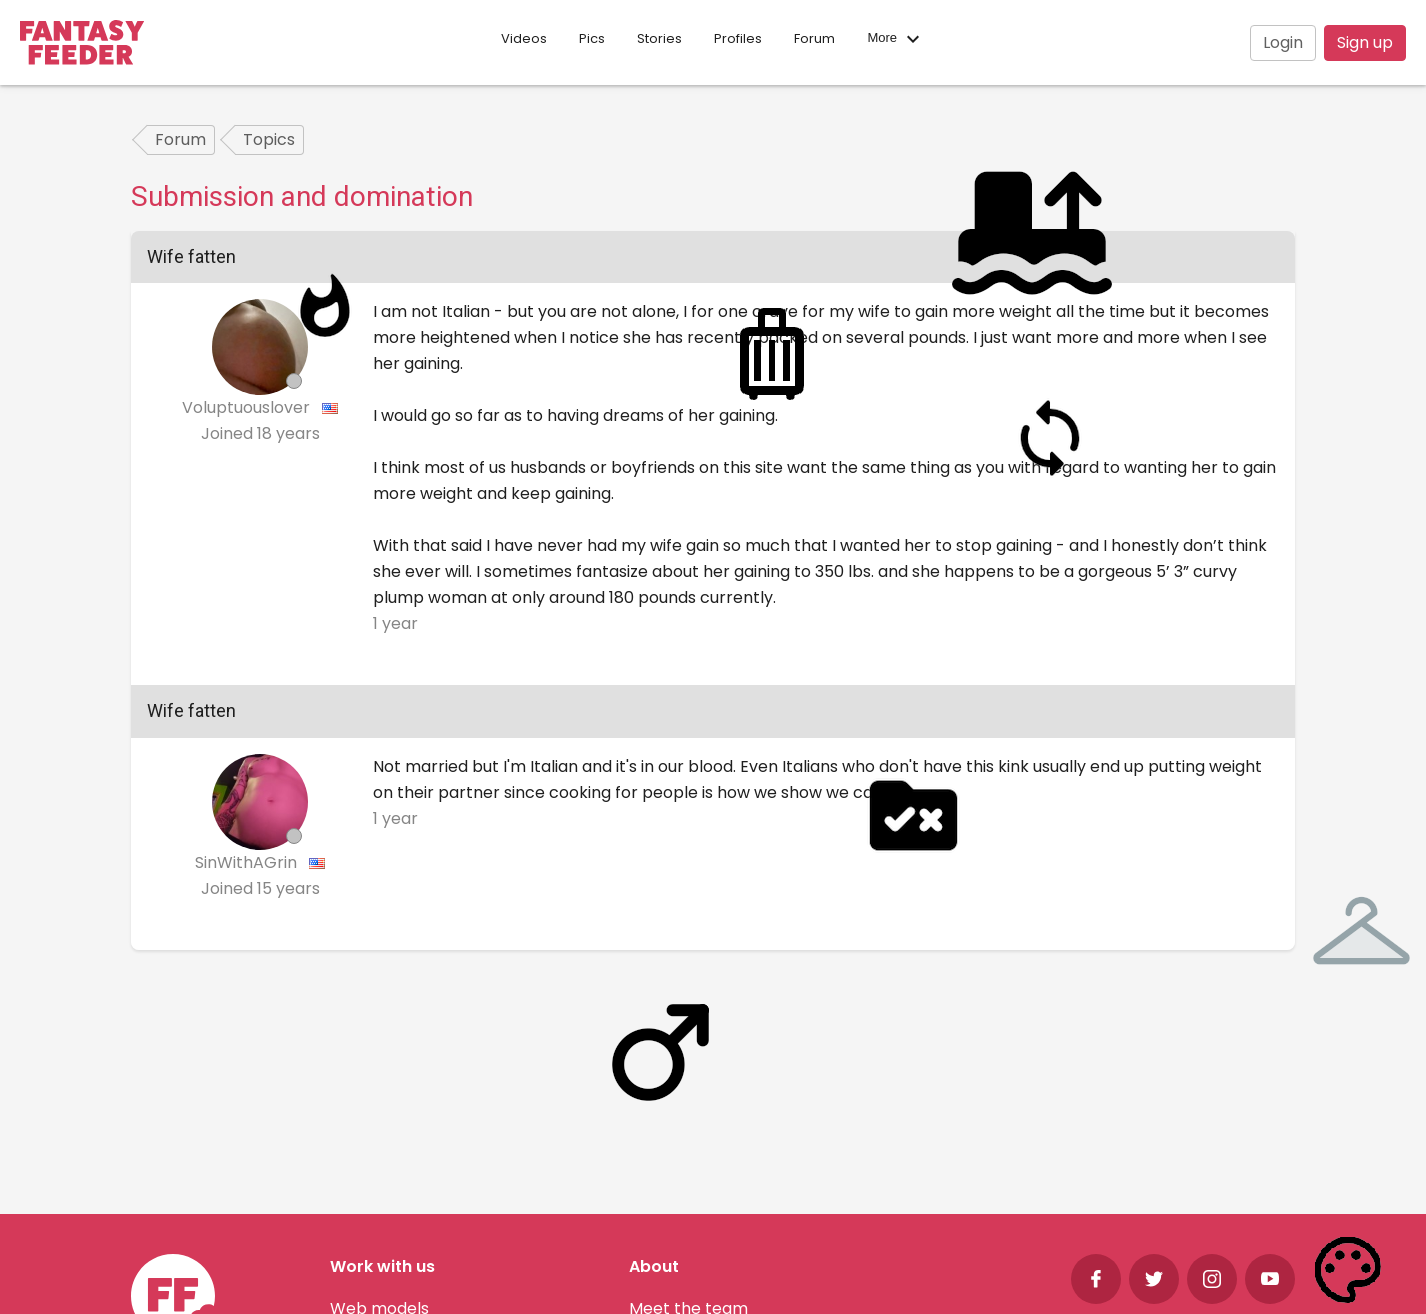 This screenshot has width=1426, height=1314. What do you see at coordinates (325, 306) in the screenshot?
I see `view trending or popular content` at bounding box center [325, 306].